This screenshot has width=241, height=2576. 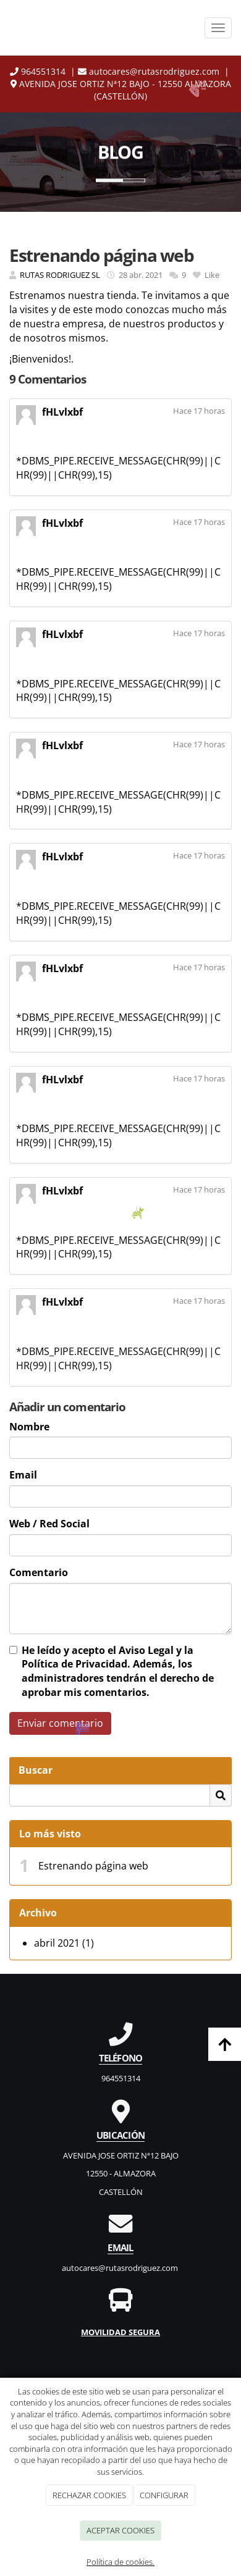 I want to click on party or celebration theme indicator, so click(x=138, y=1212).